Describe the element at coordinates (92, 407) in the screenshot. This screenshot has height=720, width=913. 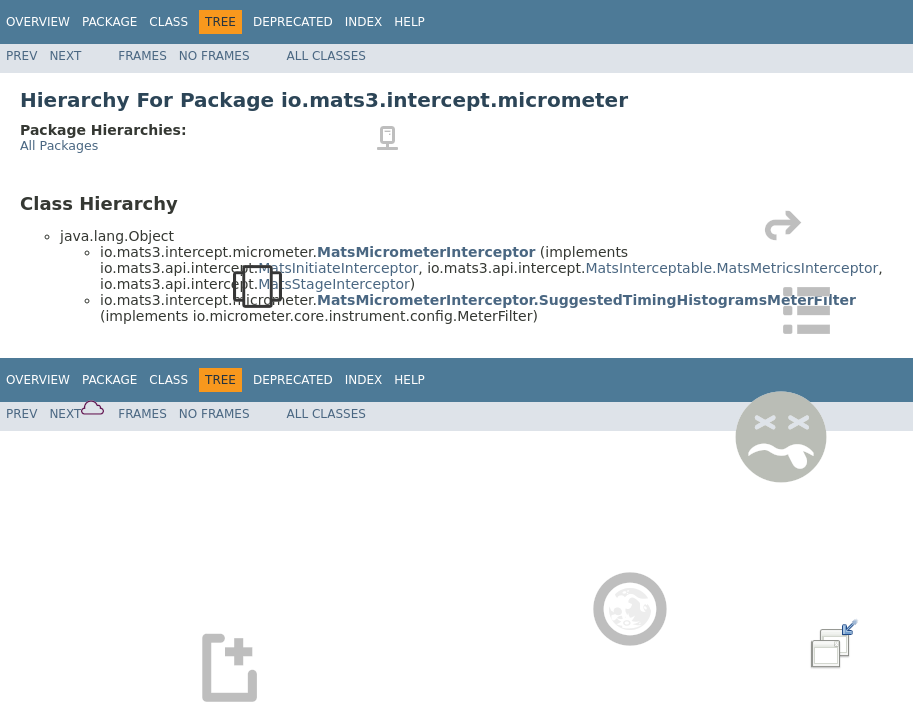
I see `access cloud storage or sync settings` at that location.